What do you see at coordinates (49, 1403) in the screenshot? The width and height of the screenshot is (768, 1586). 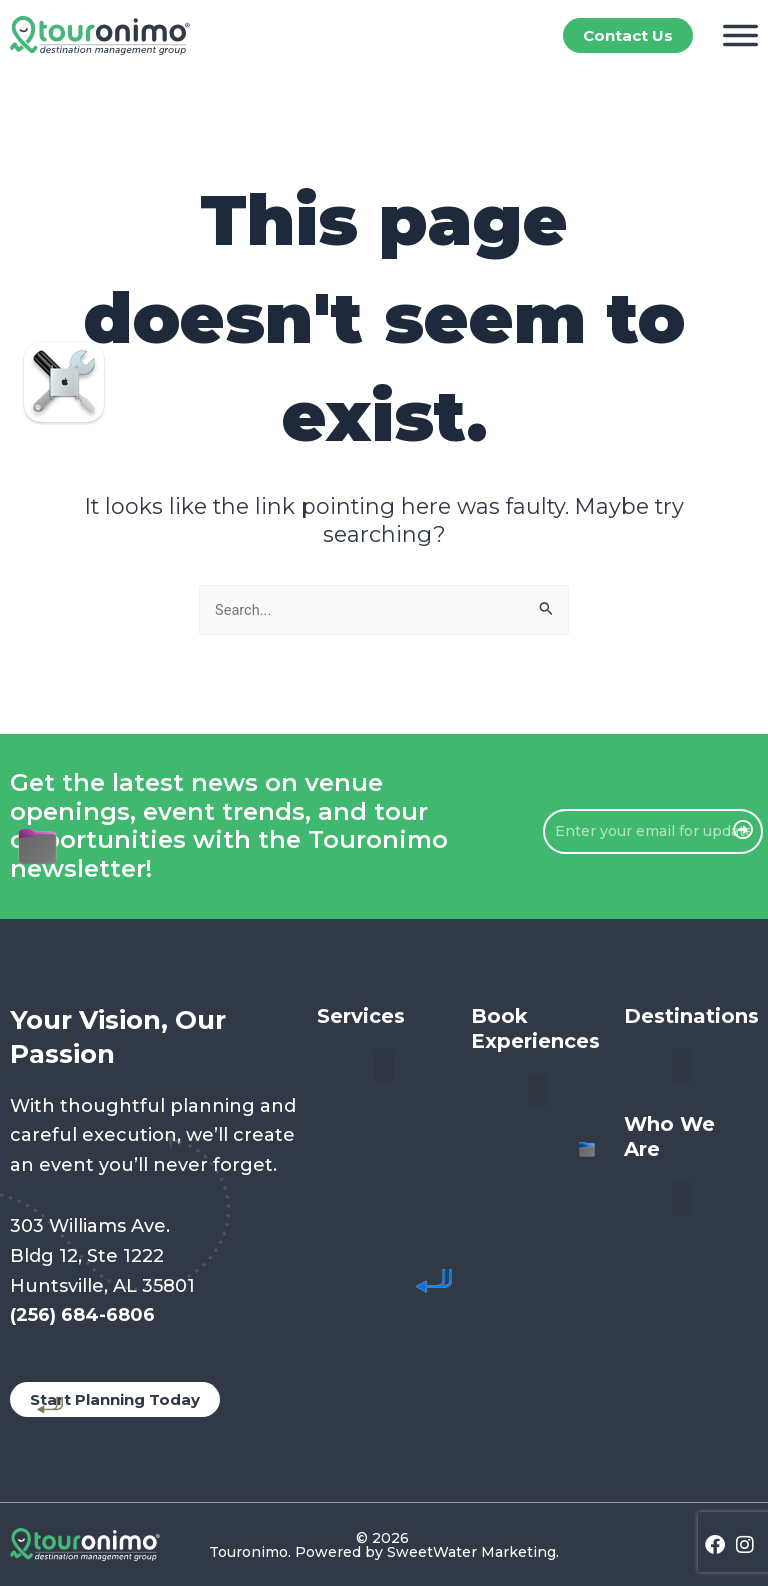 I see `reply to all recipients of an email` at bounding box center [49, 1403].